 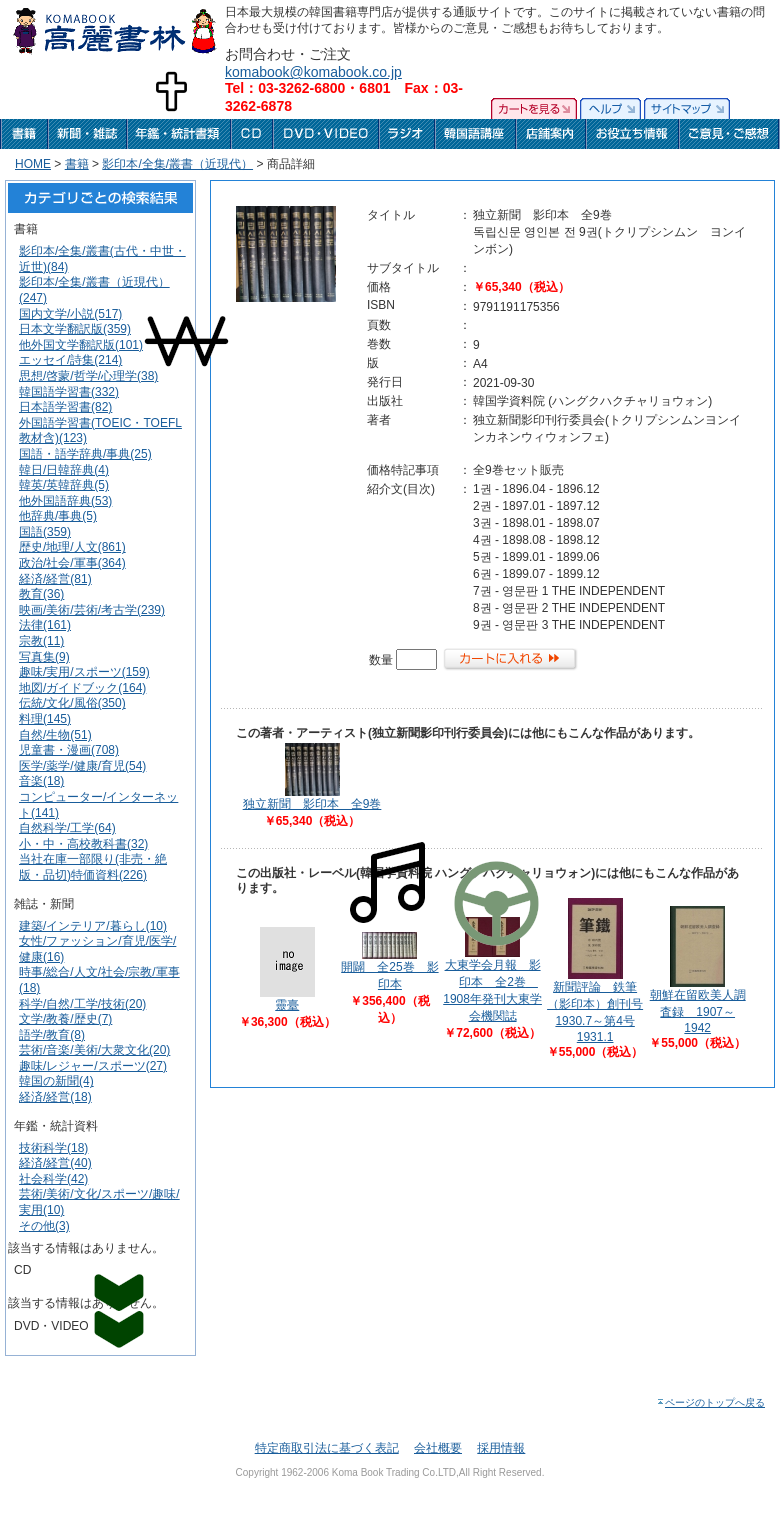 I want to click on religious or faith-related content, so click(x=171, y=91).